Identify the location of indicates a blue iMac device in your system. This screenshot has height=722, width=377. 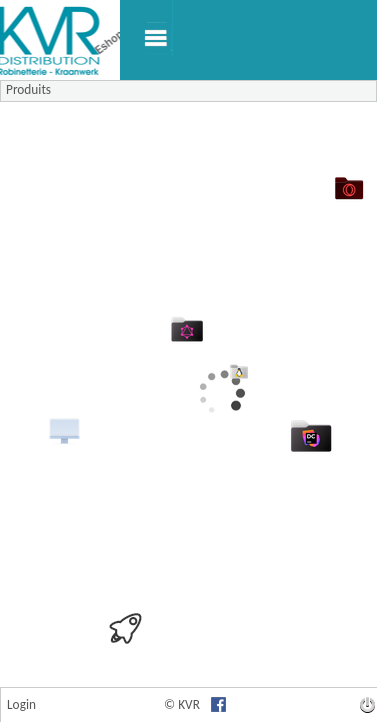
(64, 430).